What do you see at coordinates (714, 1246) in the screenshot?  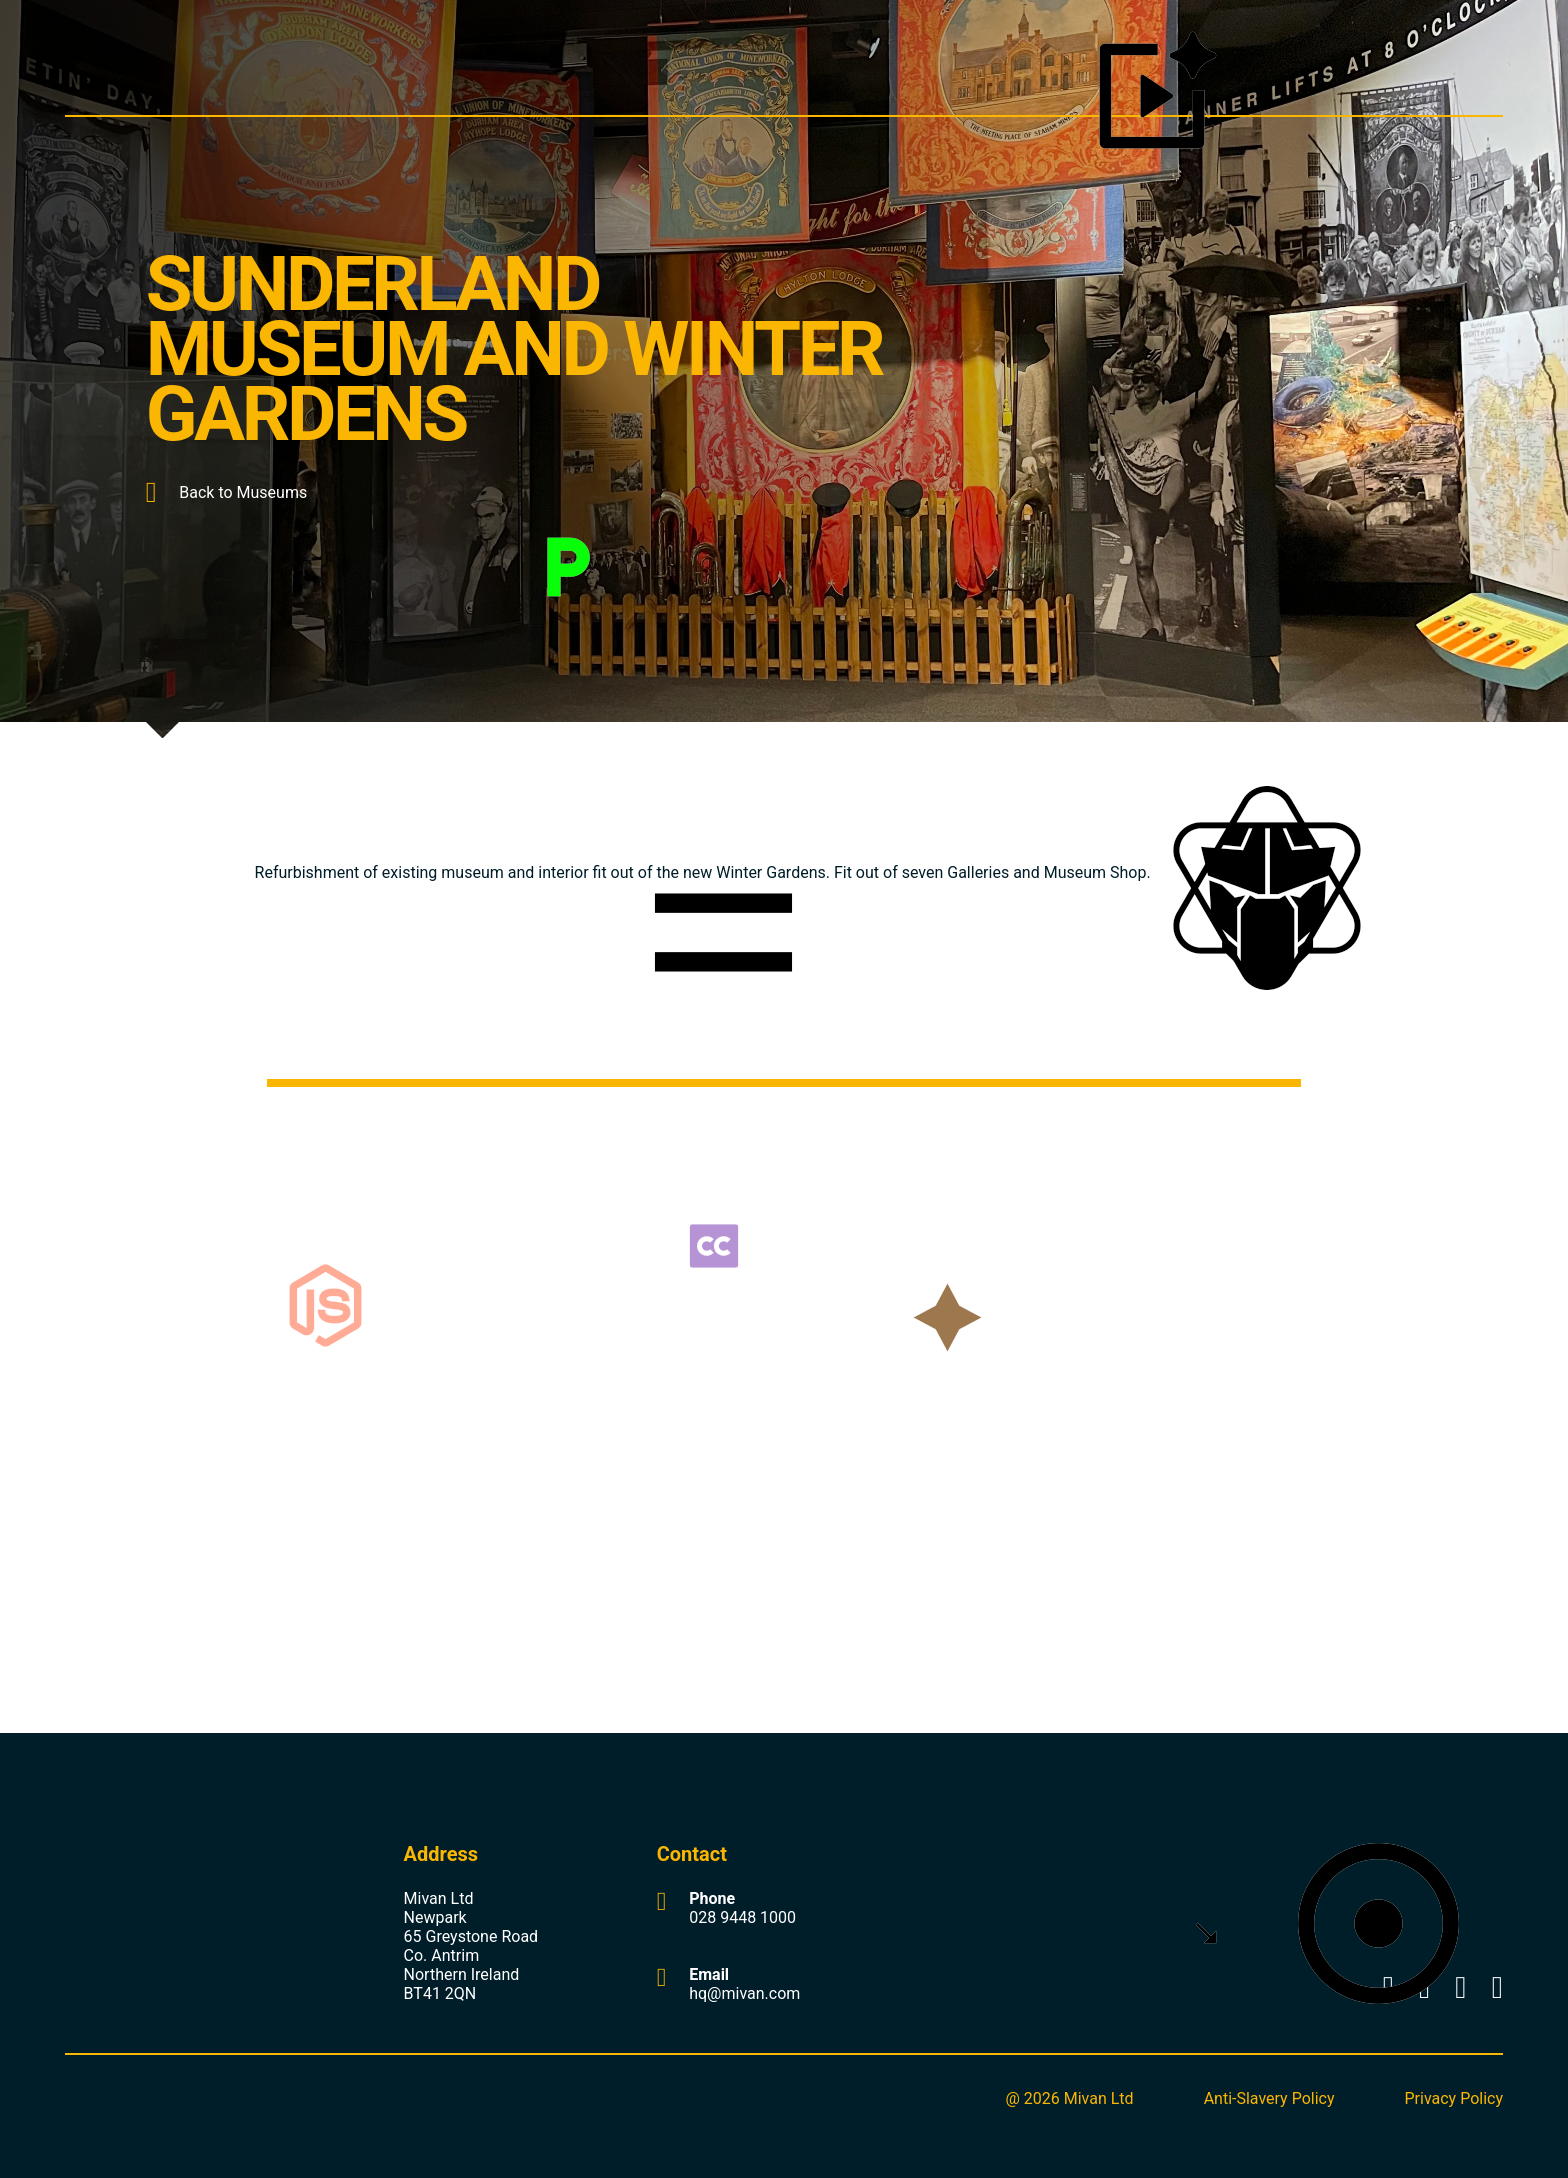 I see `enable closed captions for video content` at bounding box center [714, 1246].